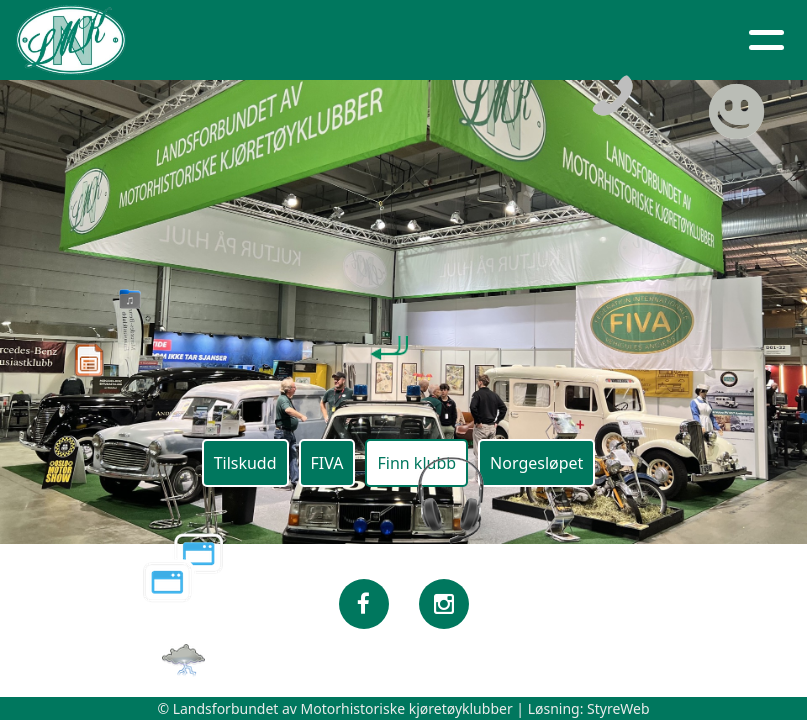 Image resolution: width=807 pixels, height=720 pixels. I want to click on insert smirking emoji in message, so click(736, 111).